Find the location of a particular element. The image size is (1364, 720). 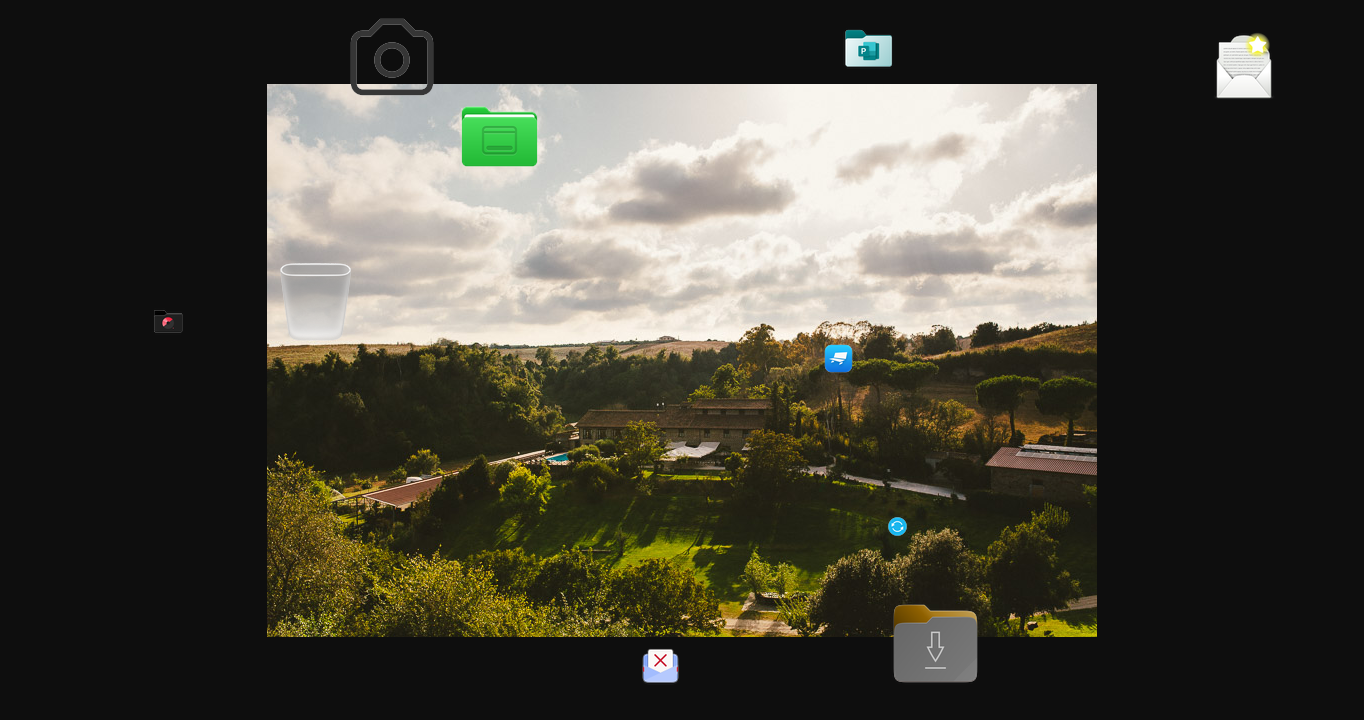

mark email as junk or spam is located at coordinates (660, 666).